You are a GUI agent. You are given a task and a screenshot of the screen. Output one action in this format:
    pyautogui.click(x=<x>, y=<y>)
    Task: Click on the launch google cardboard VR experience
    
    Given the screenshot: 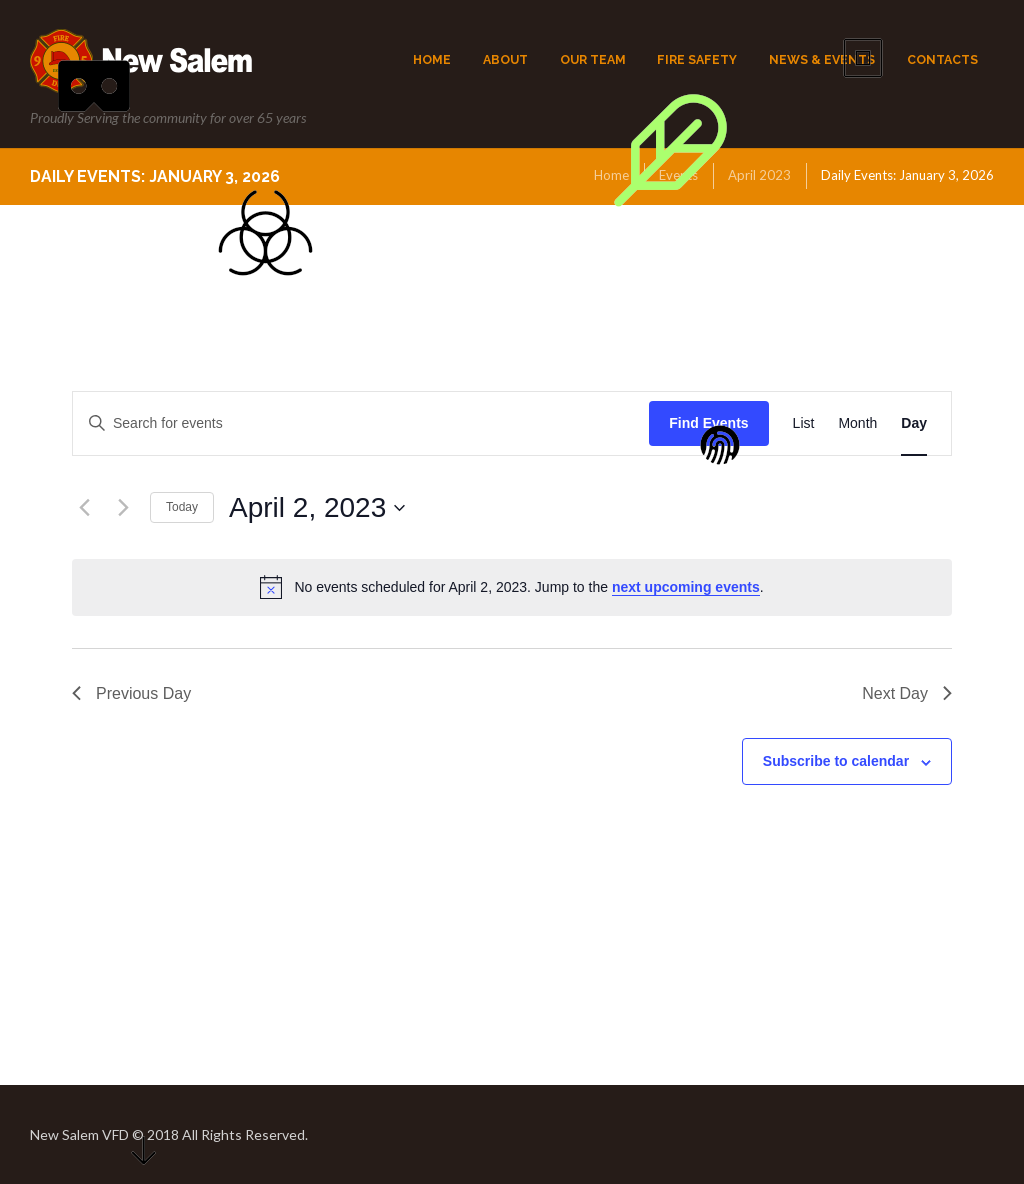 What is the action you would take?
    pyautogui.click(x=94, y=86)
    